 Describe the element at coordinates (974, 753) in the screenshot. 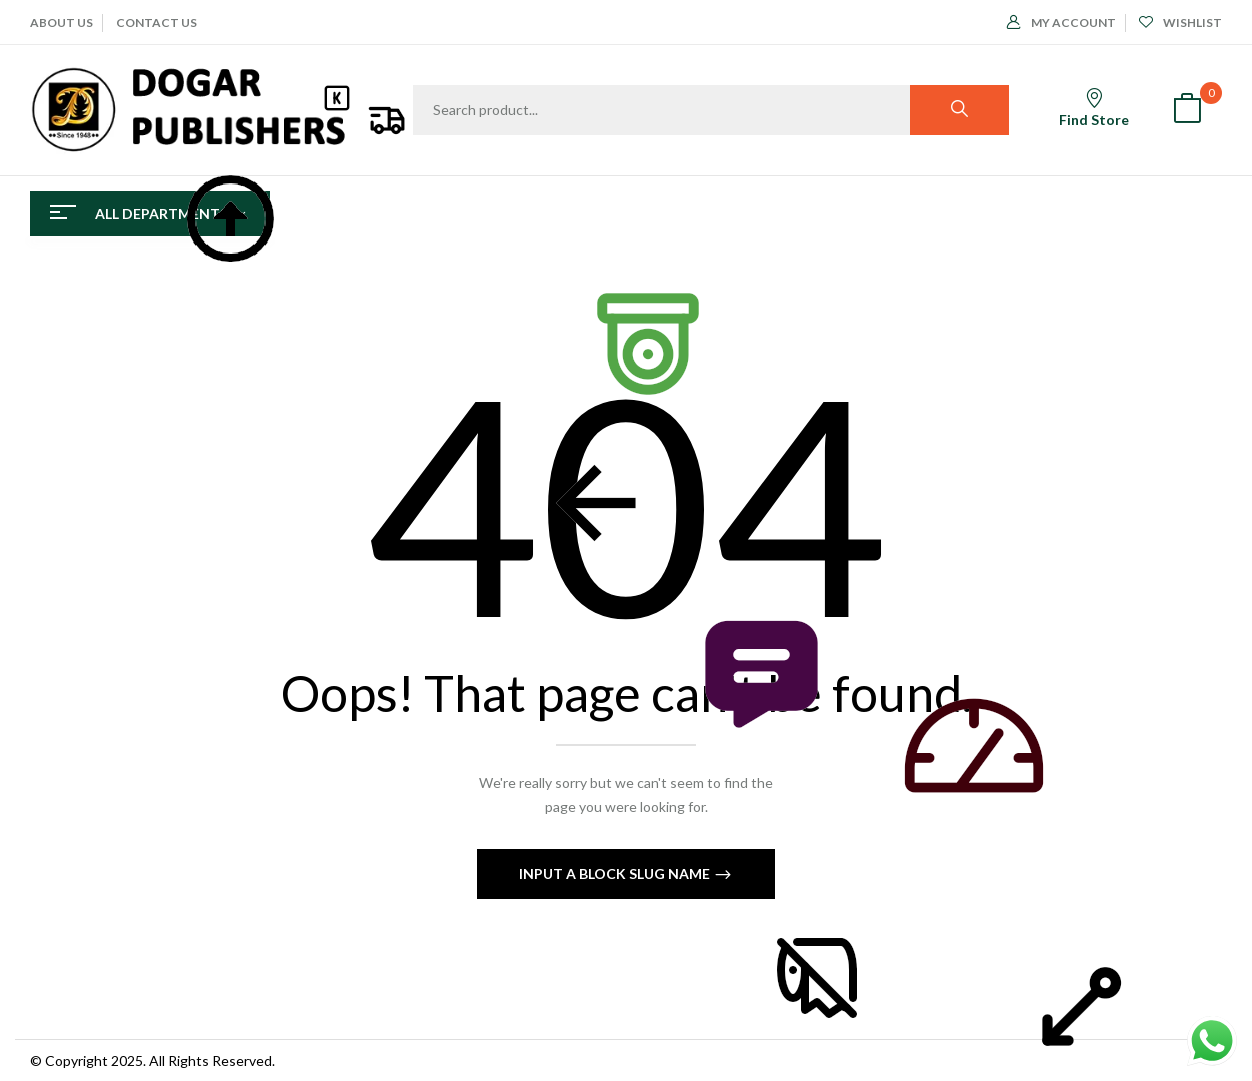

I see `view performance metrics or speed` at that location.